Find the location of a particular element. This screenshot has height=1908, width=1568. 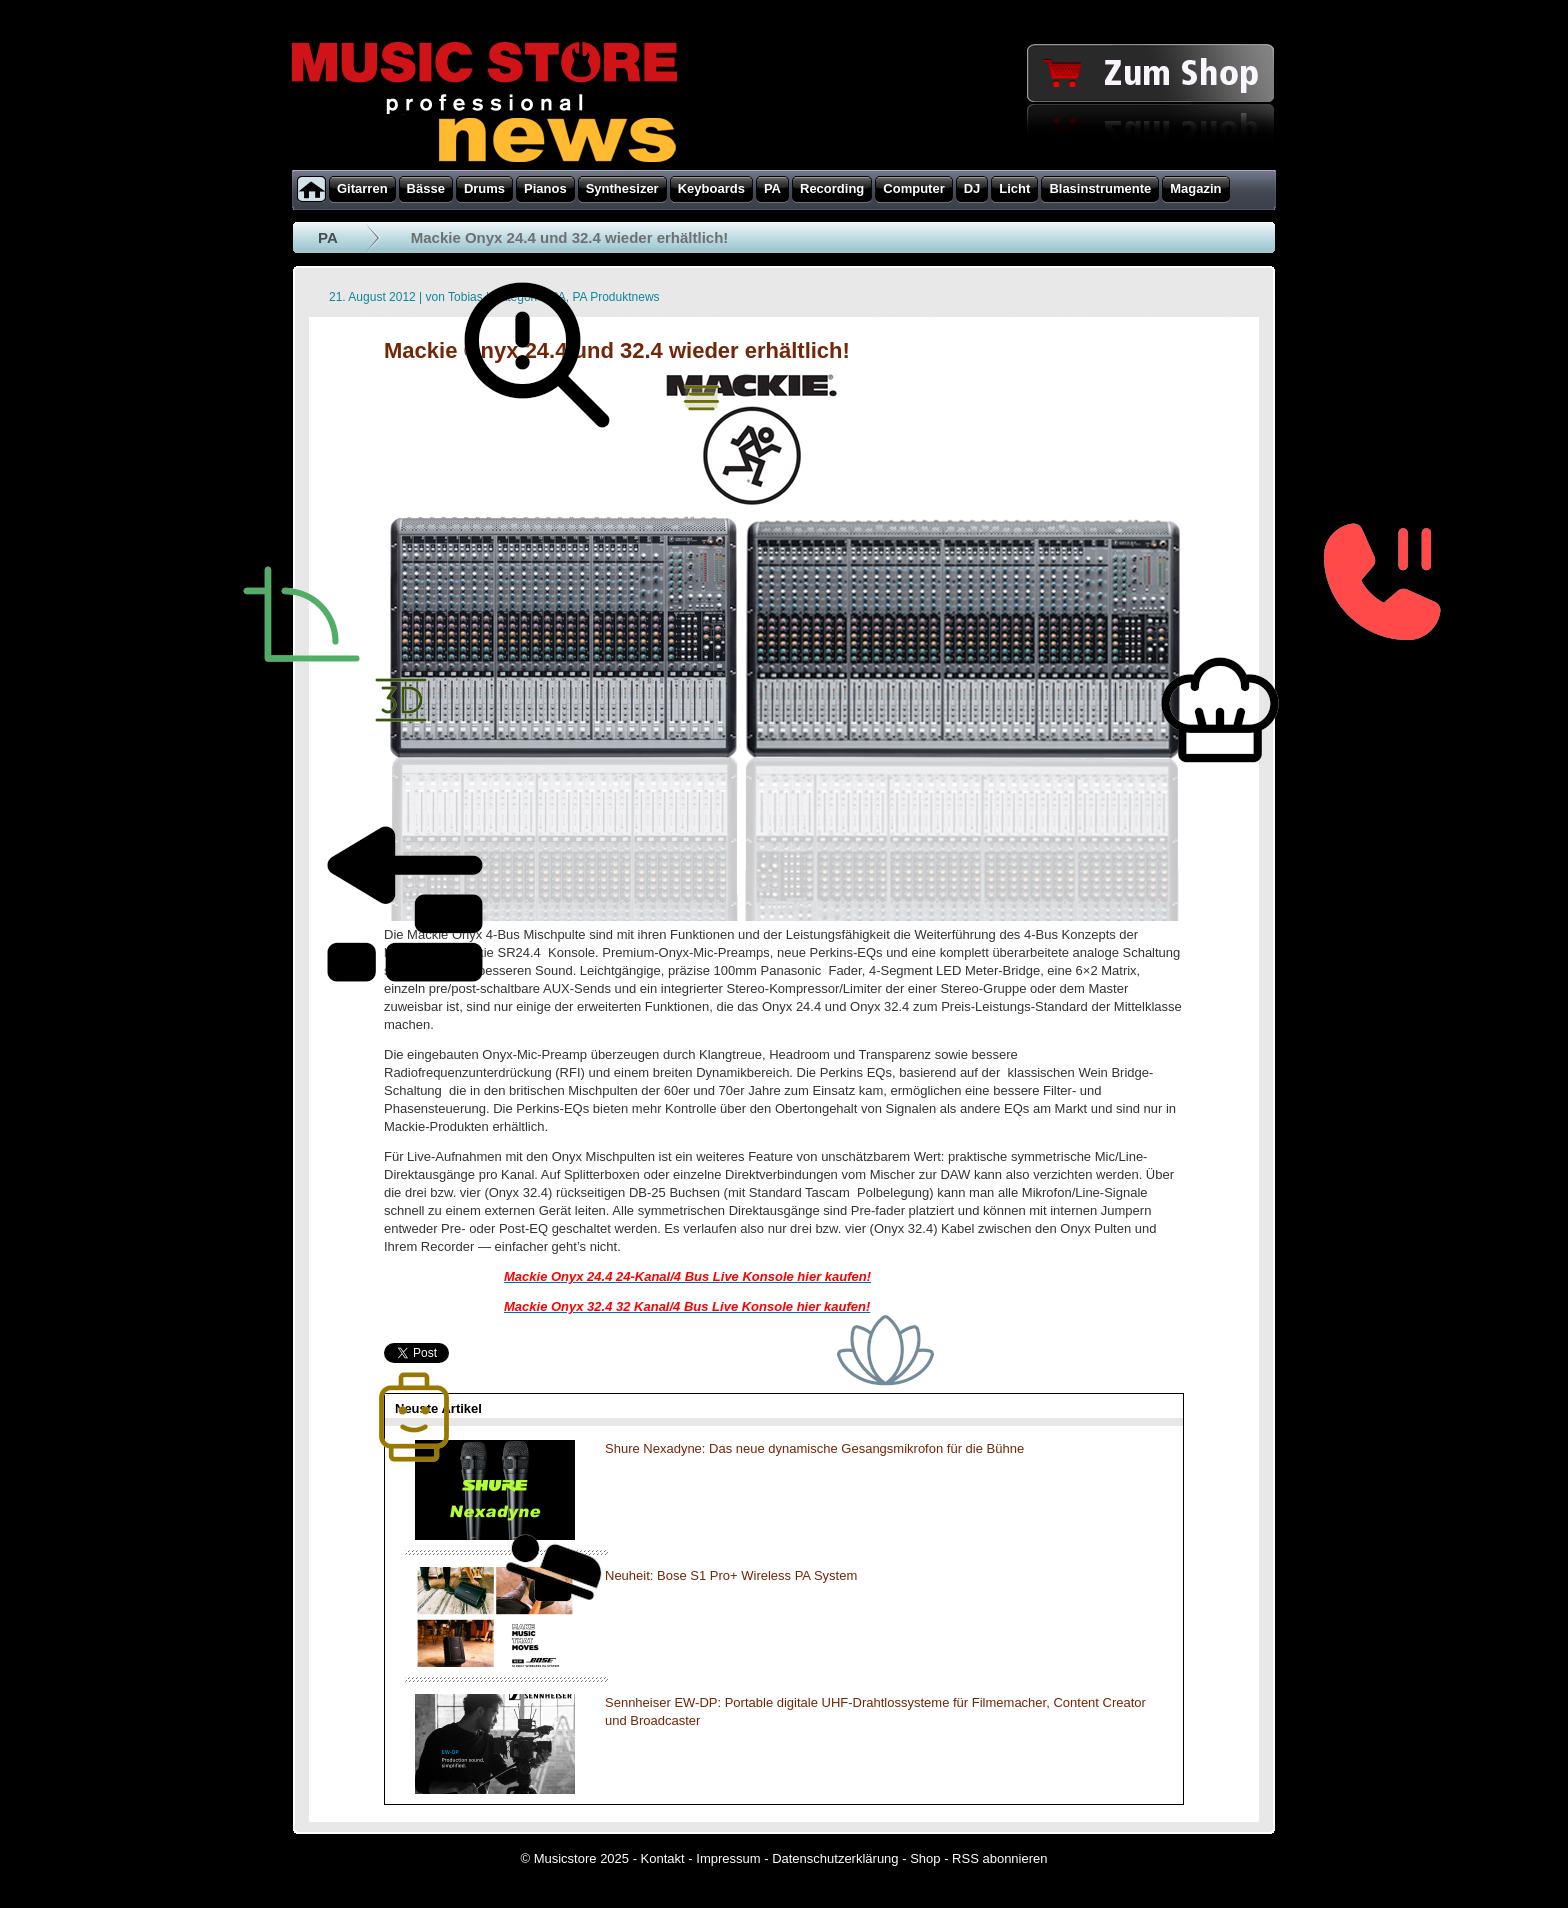

put current call on hold is located at coordinates (1384, 579).